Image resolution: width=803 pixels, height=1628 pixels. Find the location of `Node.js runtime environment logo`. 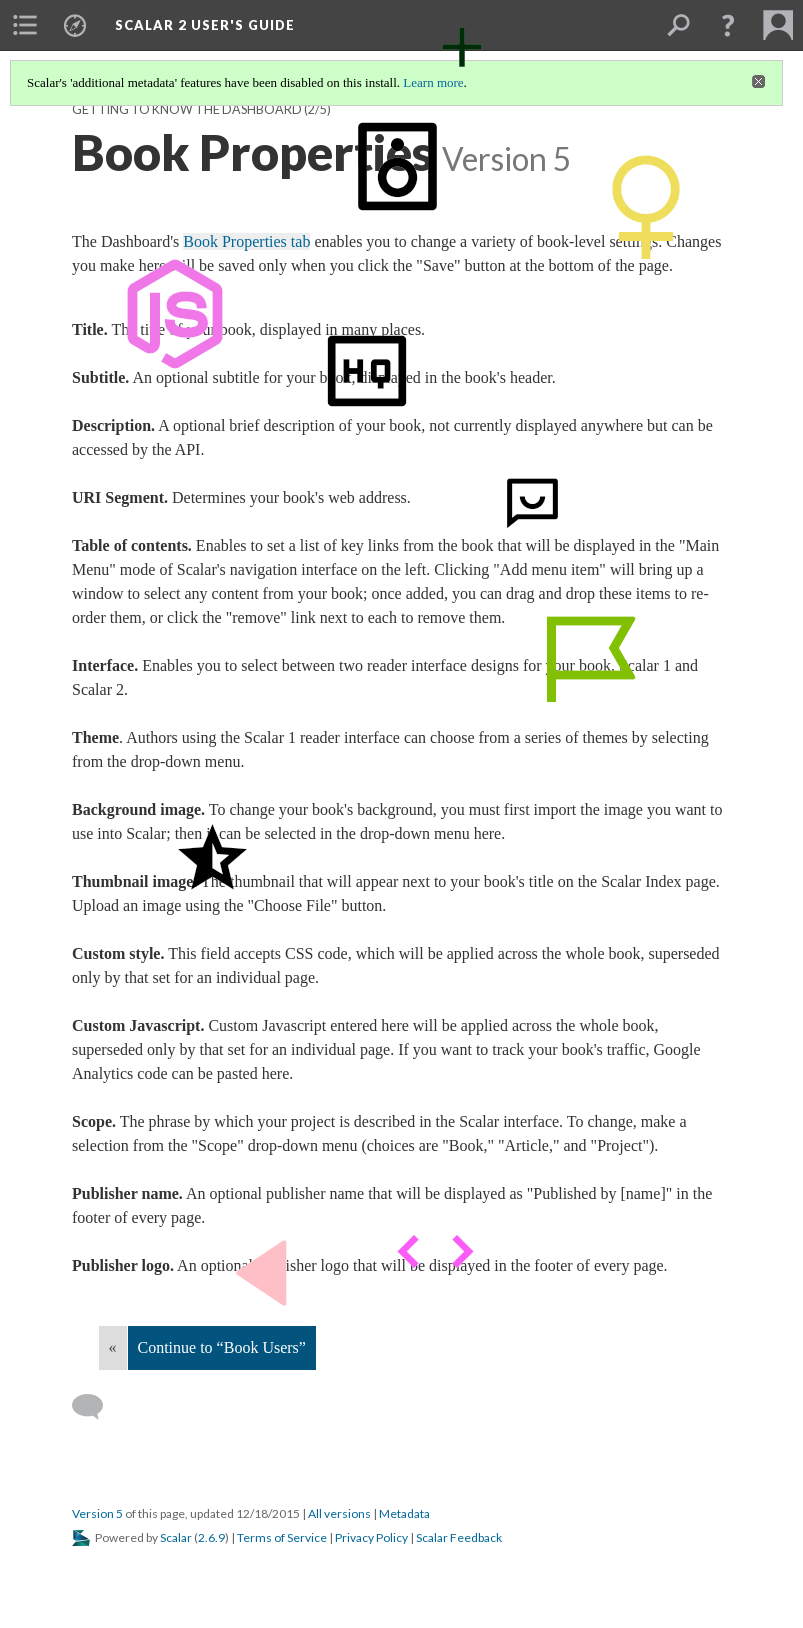

Node.js runtime environment logo is located at coordinates (175, 314).